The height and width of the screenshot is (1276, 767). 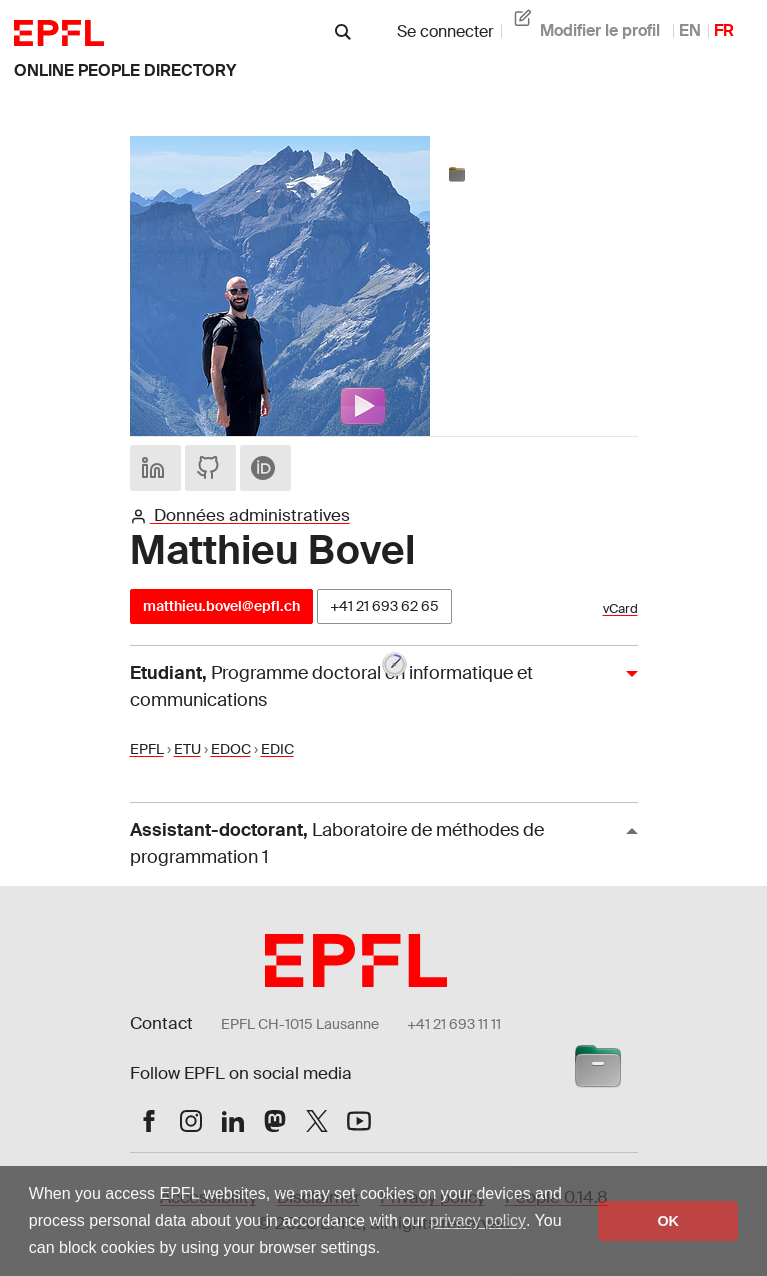 What do you see at coordinates (394, 664) in the screenshot?
I see `open sysprof system profiler` at bounding box center [394, 664].